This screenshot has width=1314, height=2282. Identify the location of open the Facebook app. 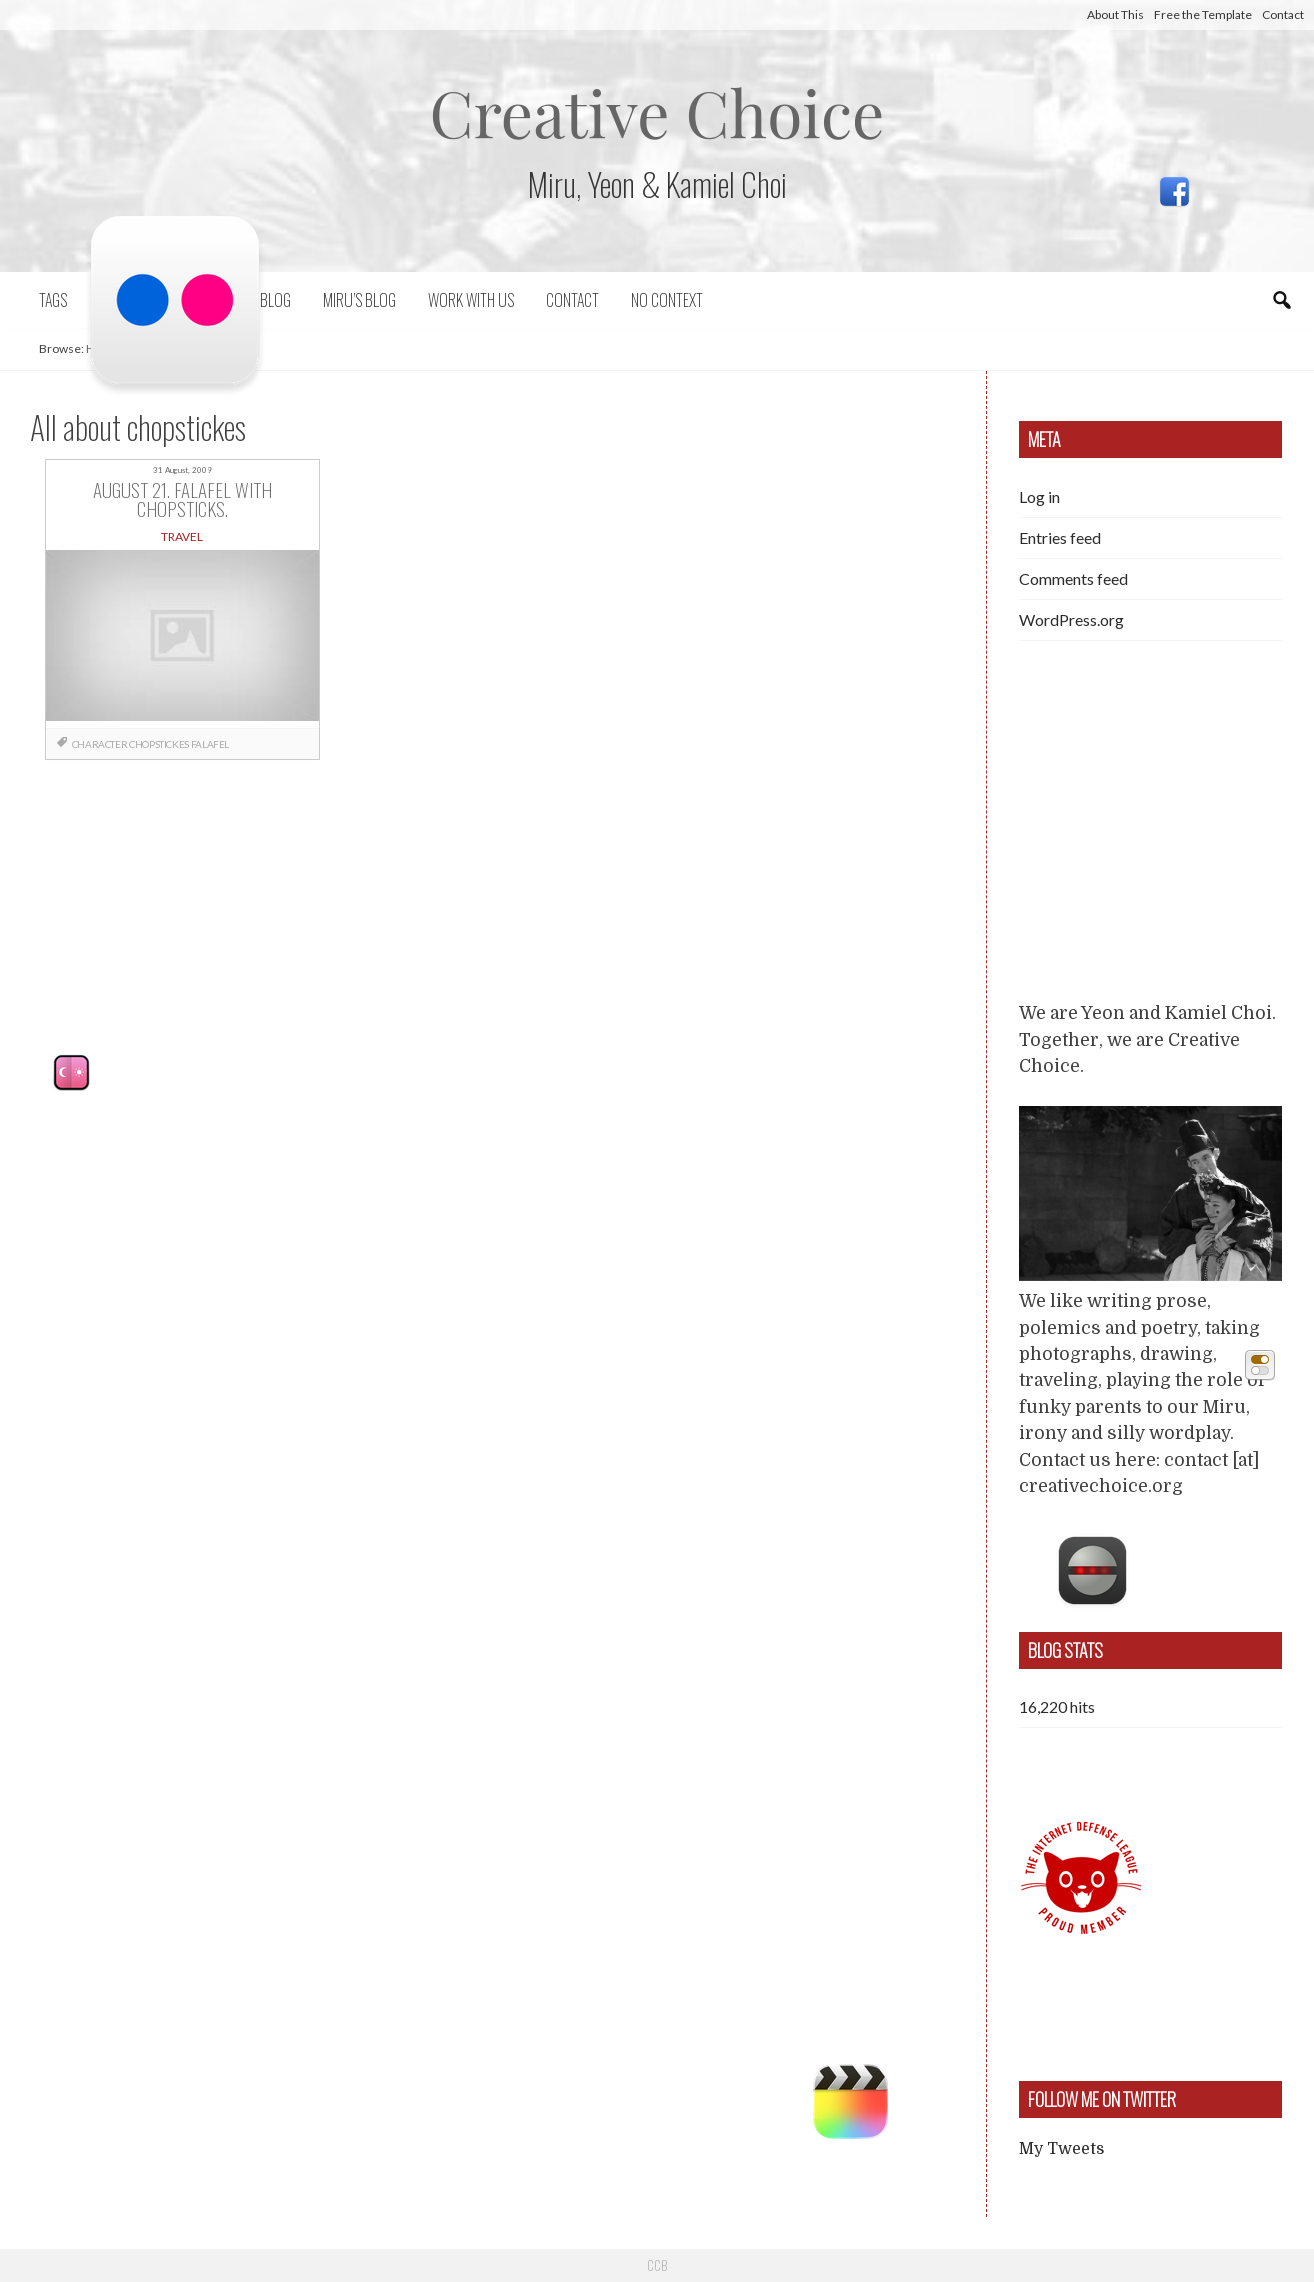
(1174, 191).